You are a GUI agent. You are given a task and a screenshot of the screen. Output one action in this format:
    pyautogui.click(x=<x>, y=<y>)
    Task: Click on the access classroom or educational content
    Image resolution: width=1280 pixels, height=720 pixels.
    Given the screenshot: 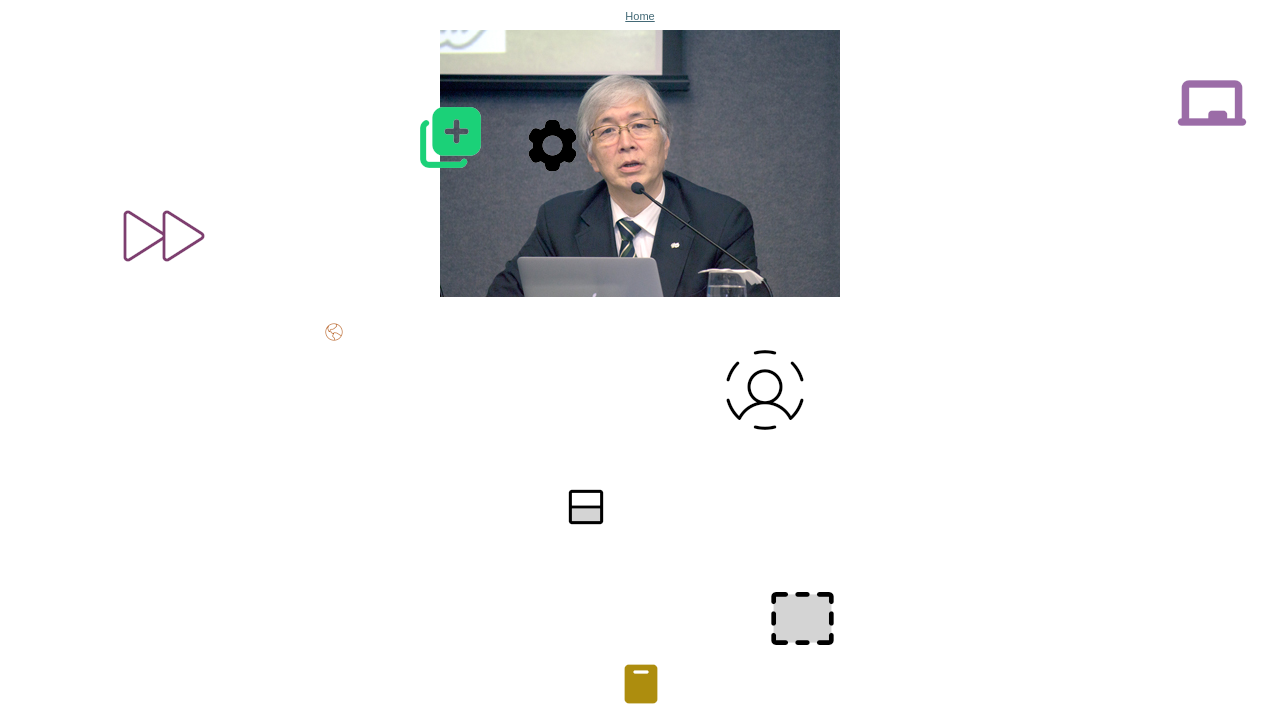 What is the action you would take?
    pyautogui.click(x=1212, y=103)
    